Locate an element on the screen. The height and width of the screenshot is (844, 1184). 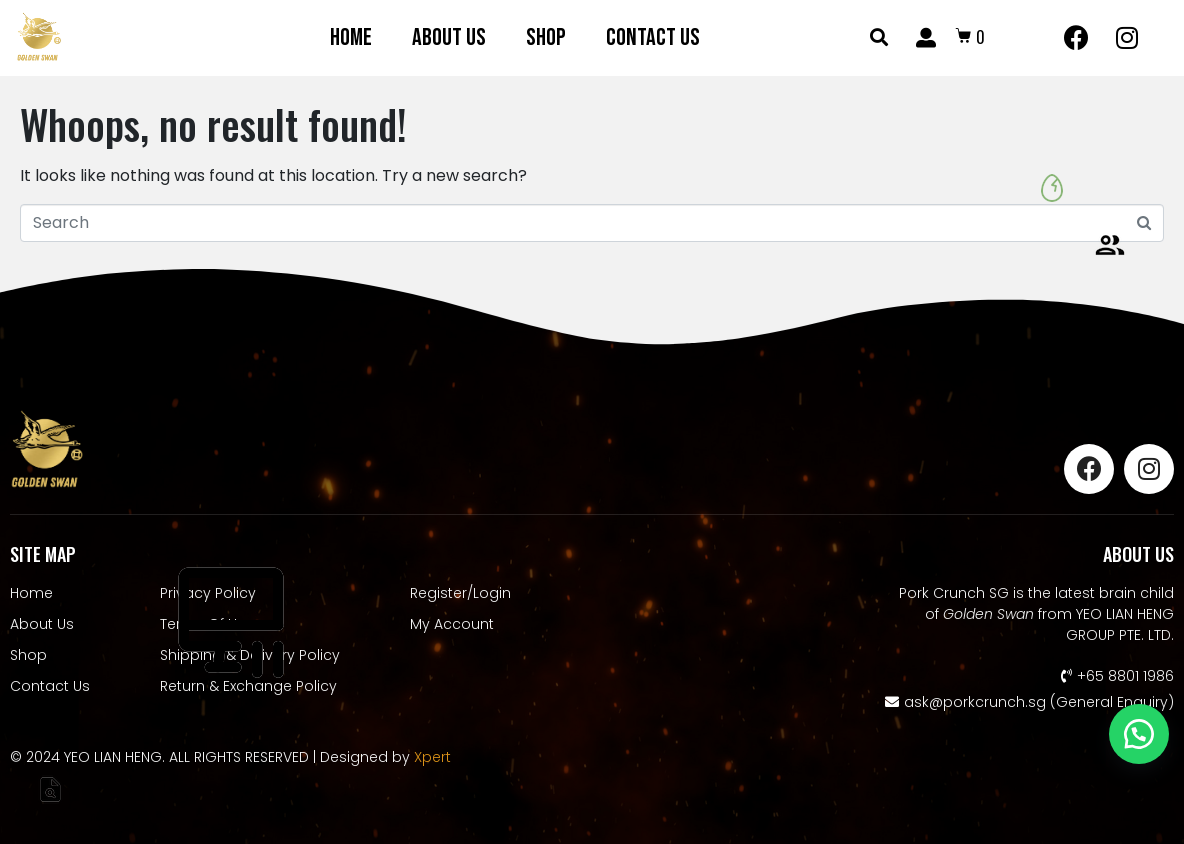
pause media playback on desktop display is located at coordinates (231, 620).